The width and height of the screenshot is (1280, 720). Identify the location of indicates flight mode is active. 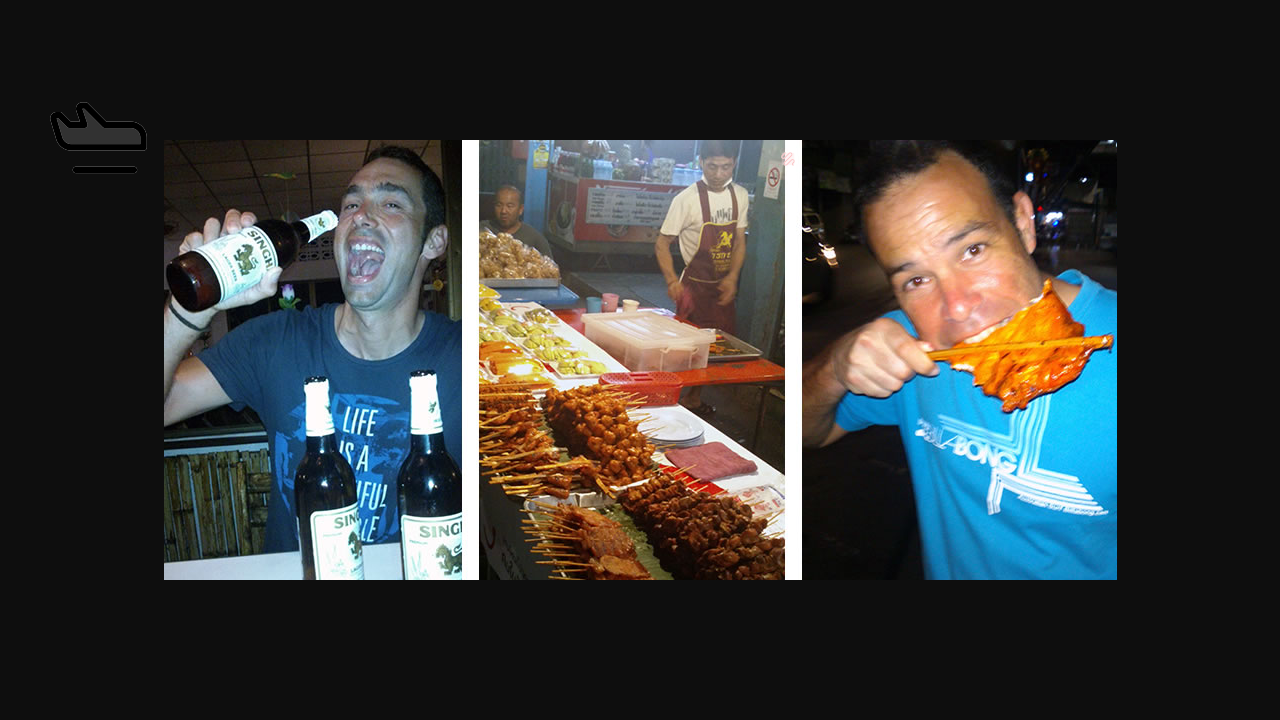
(98, 134).